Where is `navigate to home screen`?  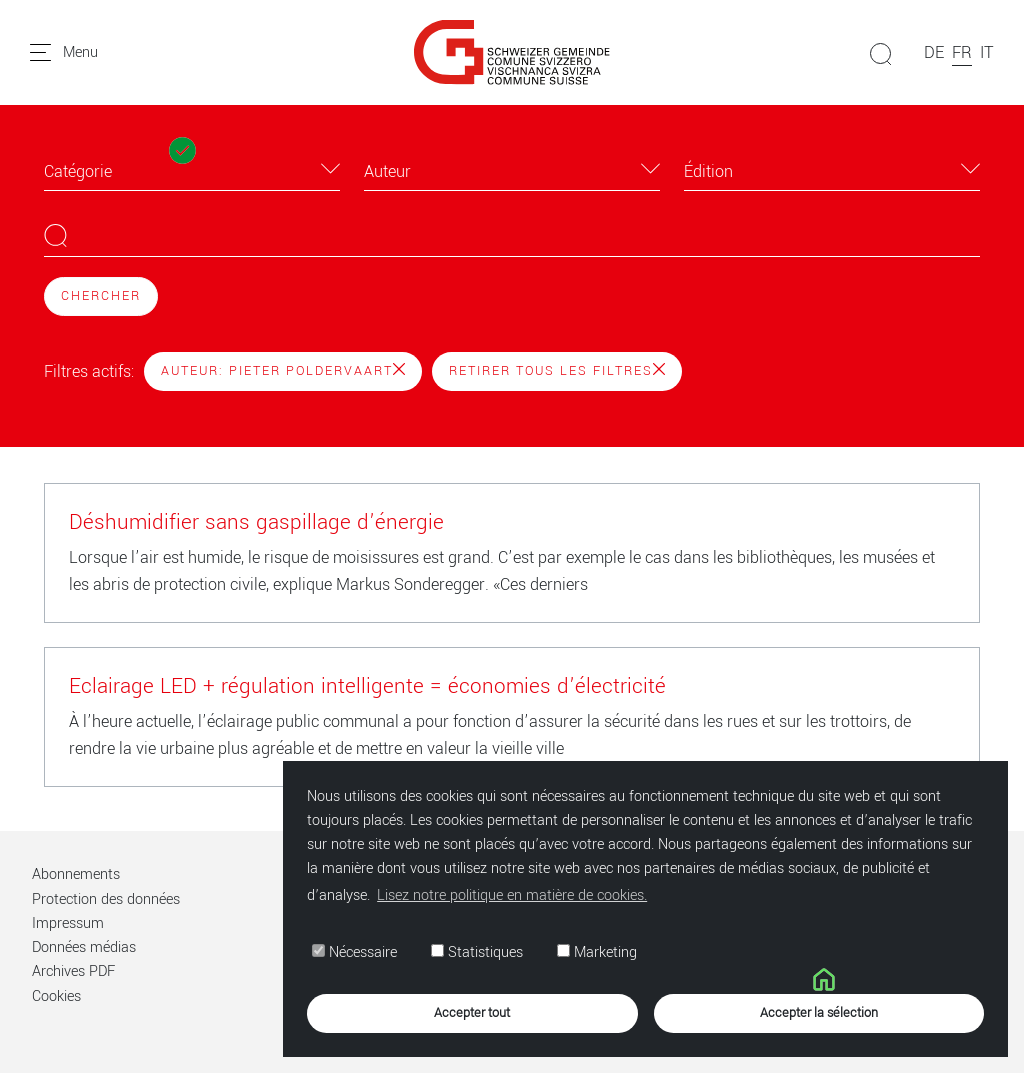 navigate to home screen is located at coordinates (824, 980).